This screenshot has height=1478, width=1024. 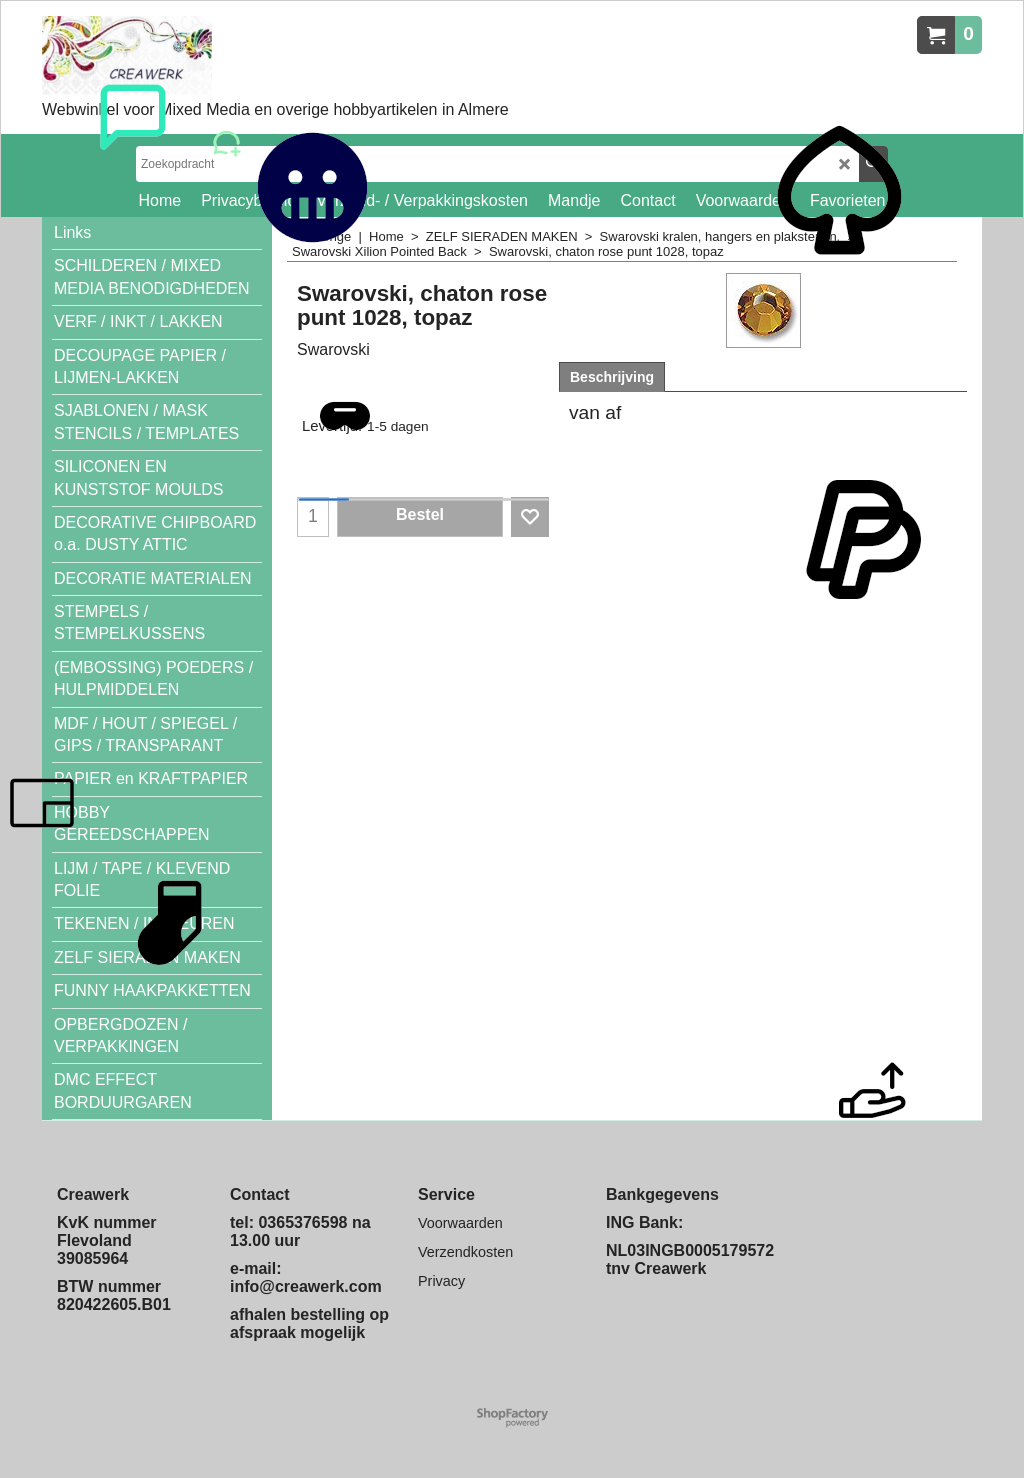 I want to click on enable picture-in-picture mode, so click(x=42, y=803).